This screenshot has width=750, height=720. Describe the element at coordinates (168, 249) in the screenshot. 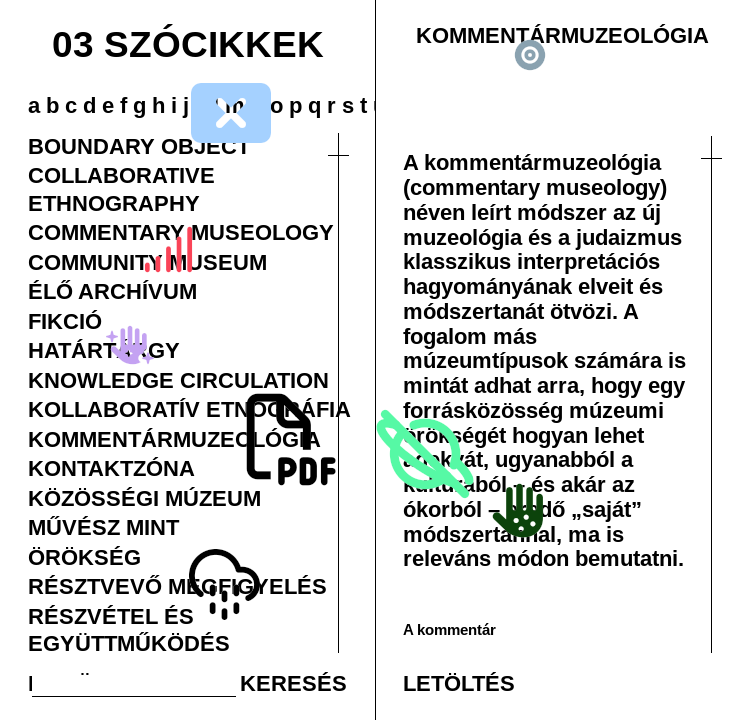

I see `indicates full signal strength` at that location.